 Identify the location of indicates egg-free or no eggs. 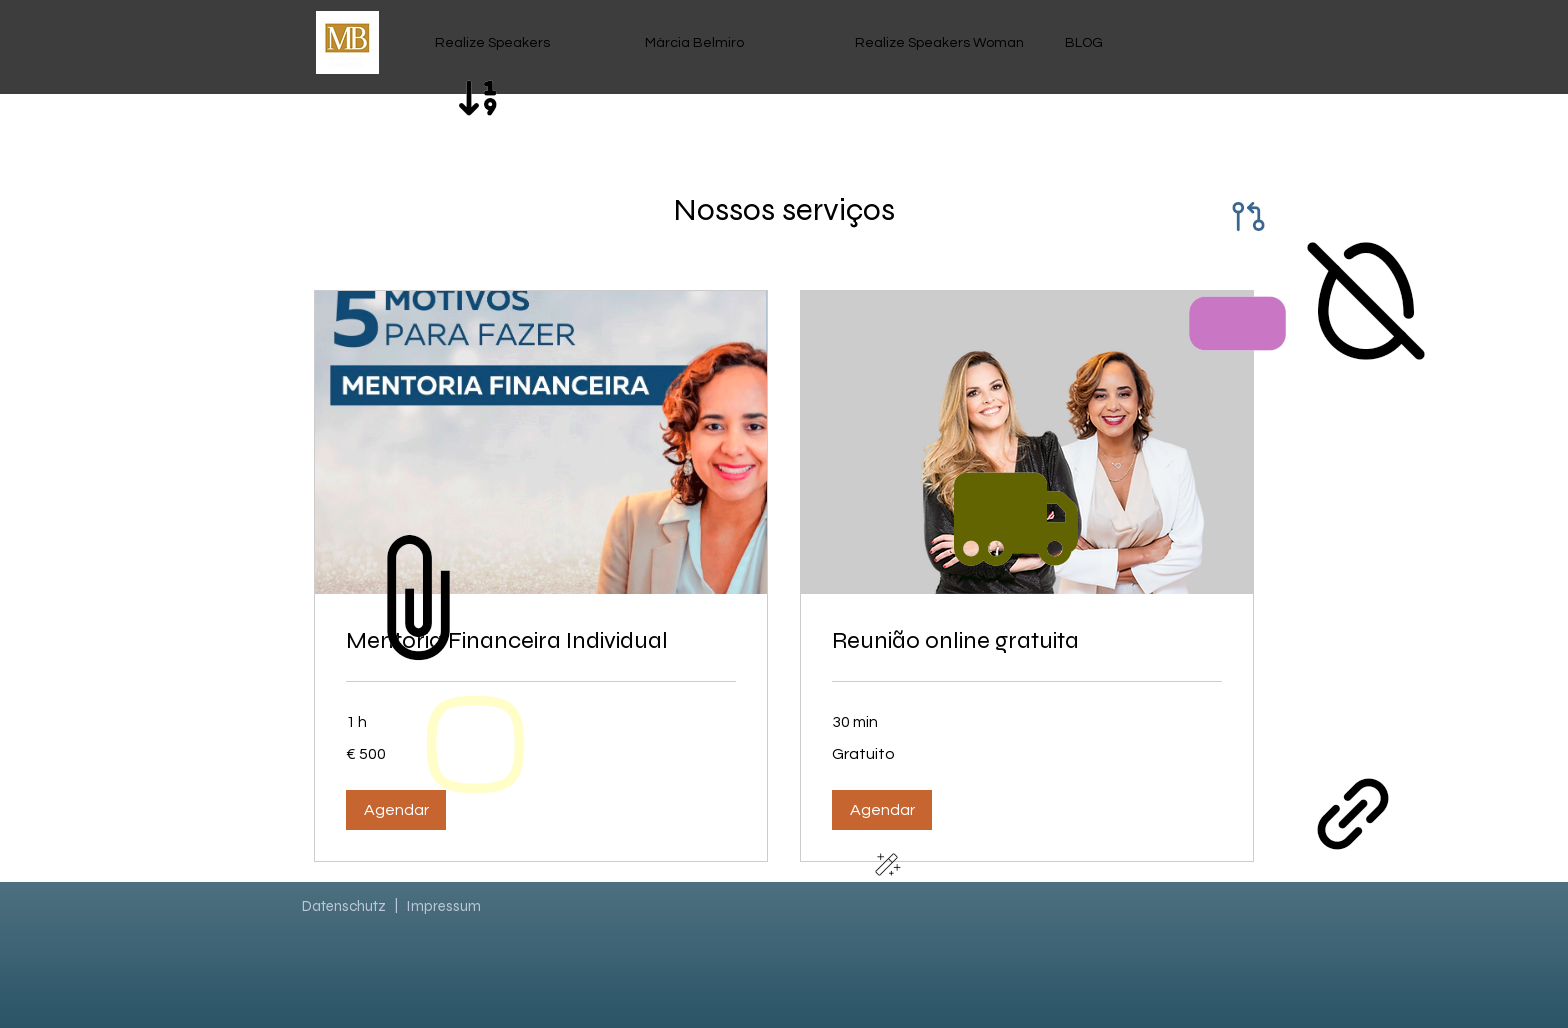
(1366, 301).